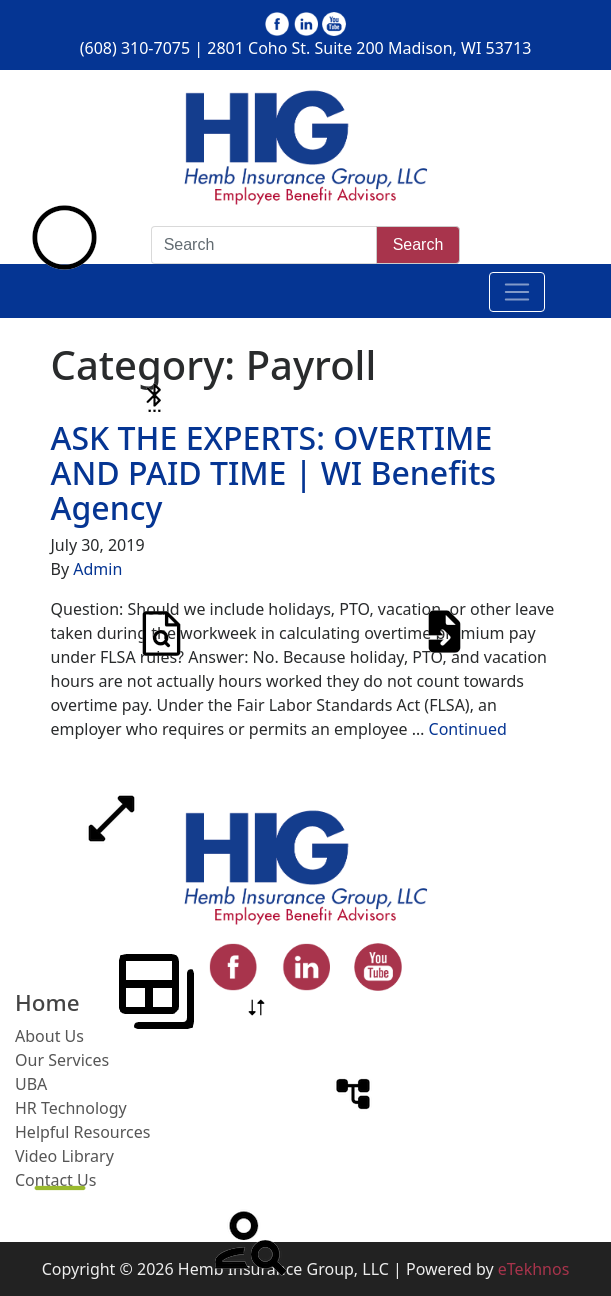 This screenshot has width=611, height=1296. I want to click on access bluetooth settings, so click(154, 397).